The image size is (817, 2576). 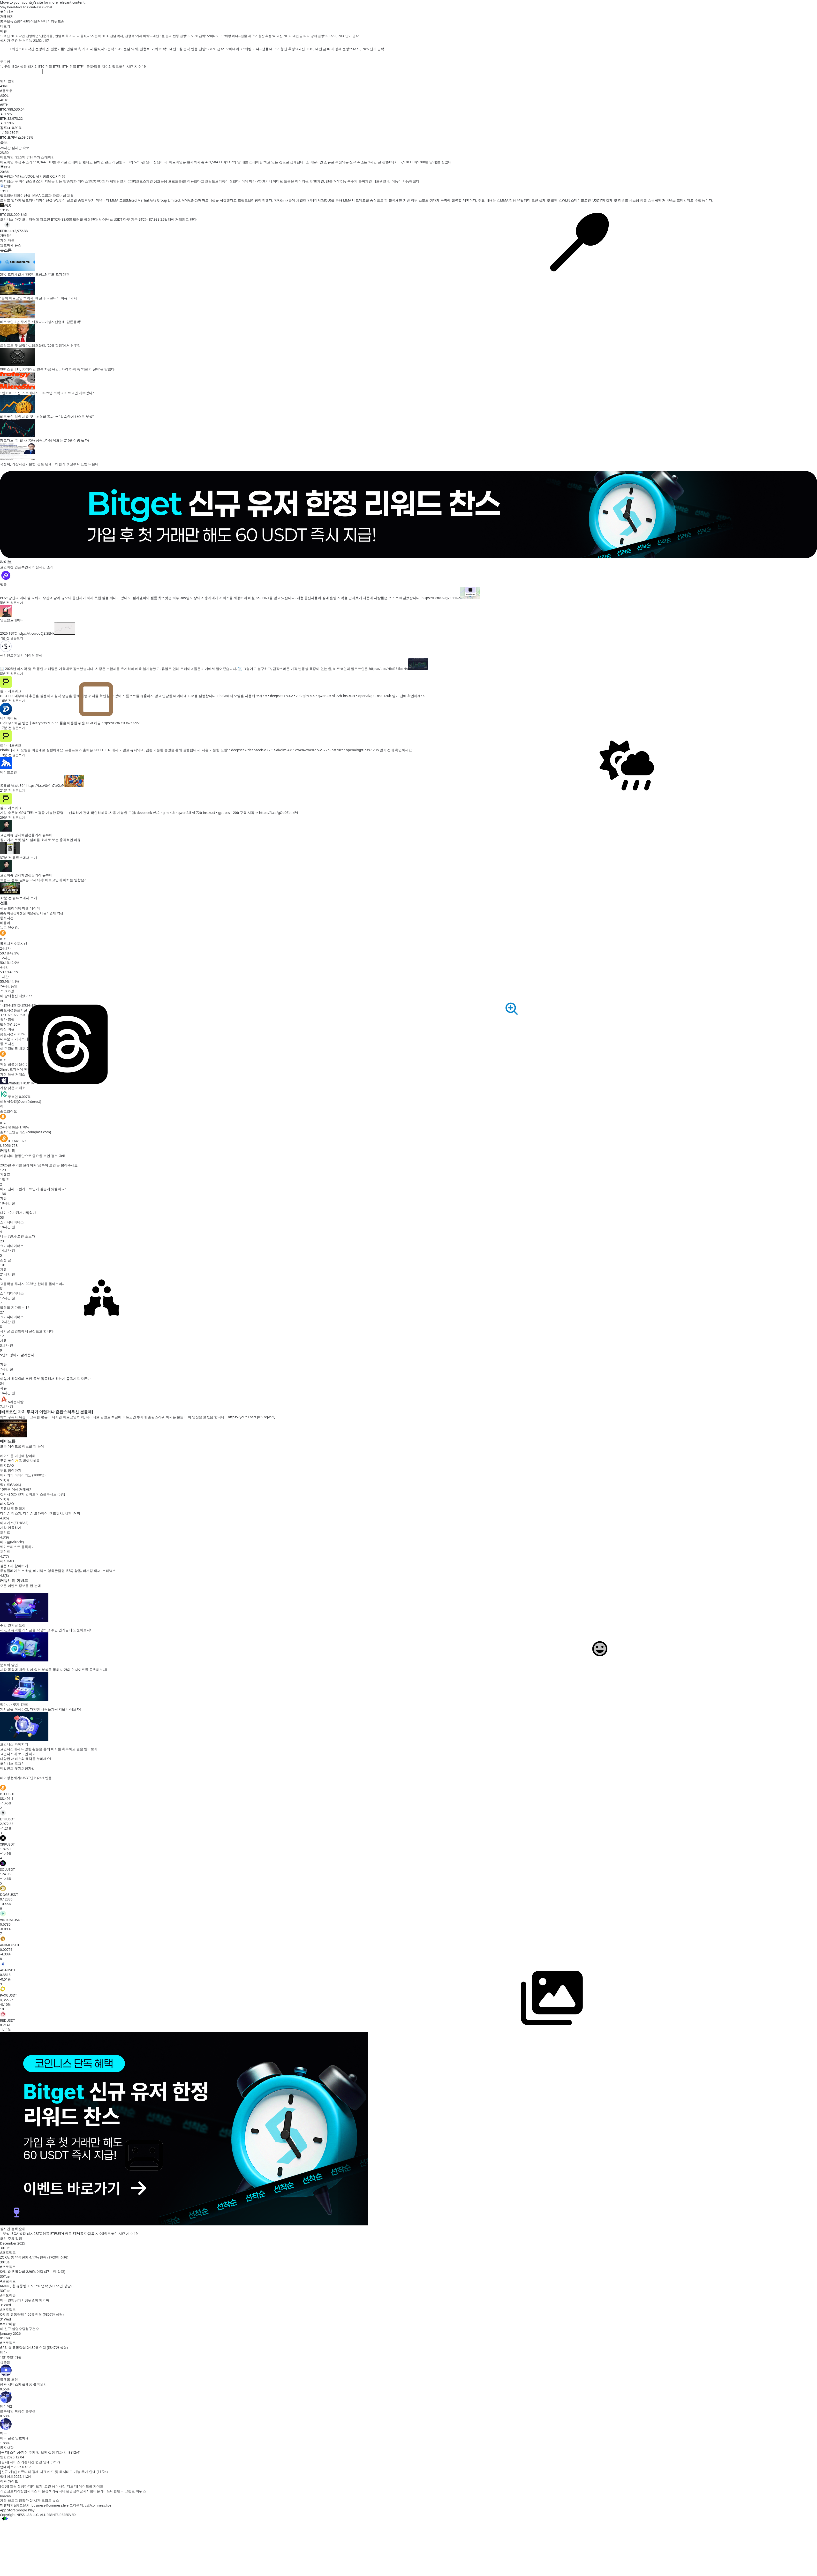 What do you see at coordinates (600, 1649) in the screenshot?
I see `tag people in a photo` at bounding box center [600, 1649].